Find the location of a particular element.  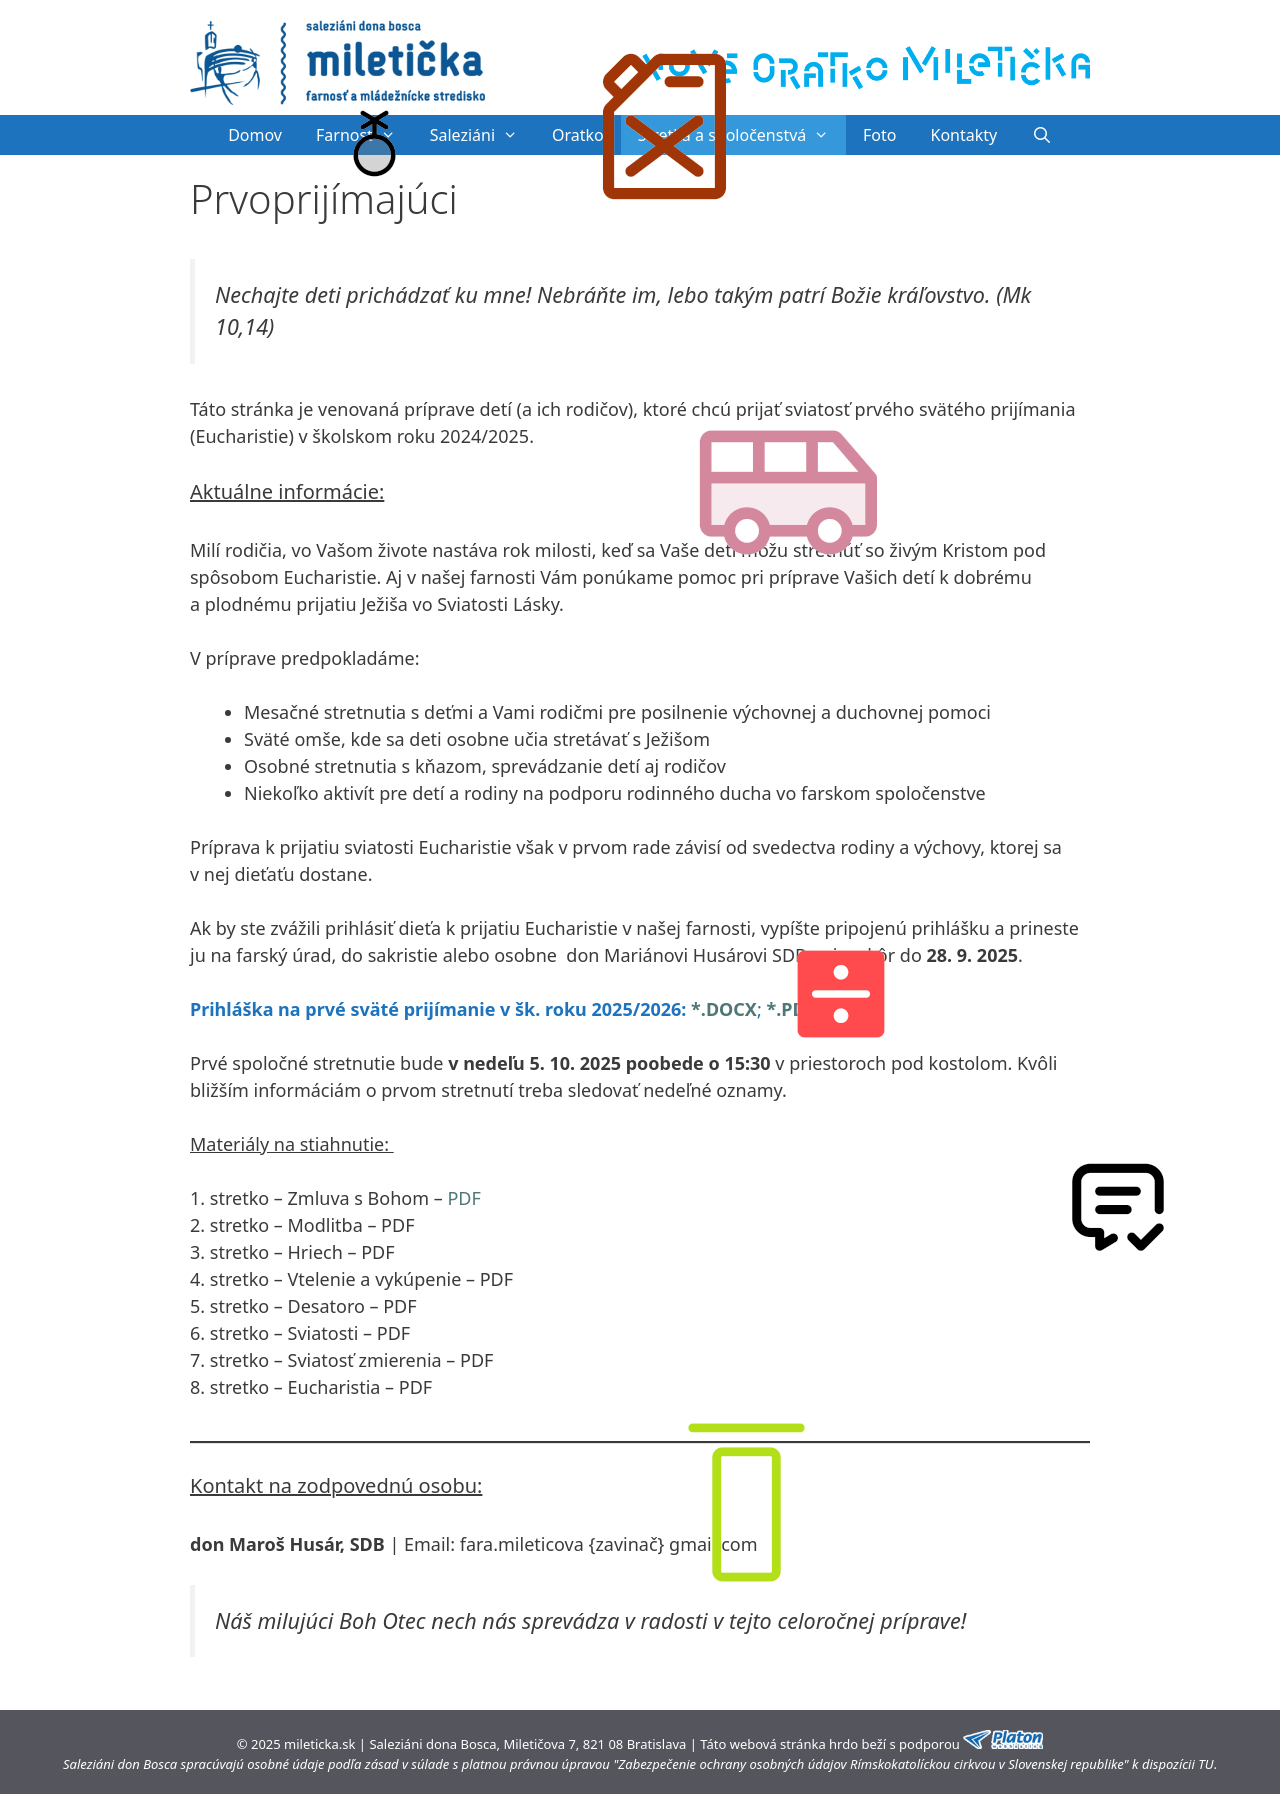

indicates nonbinary gender identity option is located at coordinates (374, 143).